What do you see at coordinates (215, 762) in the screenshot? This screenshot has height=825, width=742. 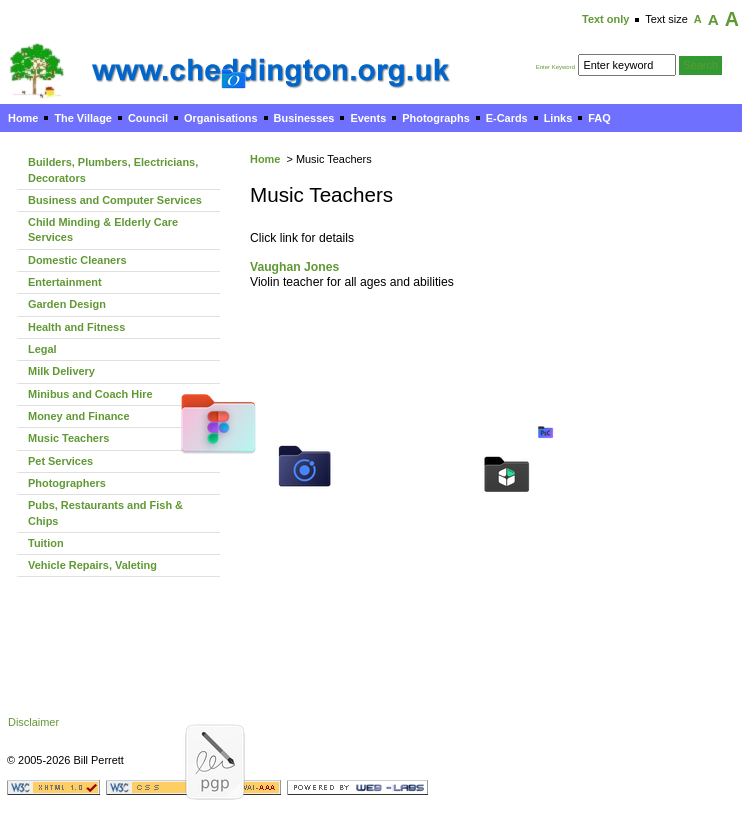 I see `a PGP digital signature file` at bounding box center [215, 762].